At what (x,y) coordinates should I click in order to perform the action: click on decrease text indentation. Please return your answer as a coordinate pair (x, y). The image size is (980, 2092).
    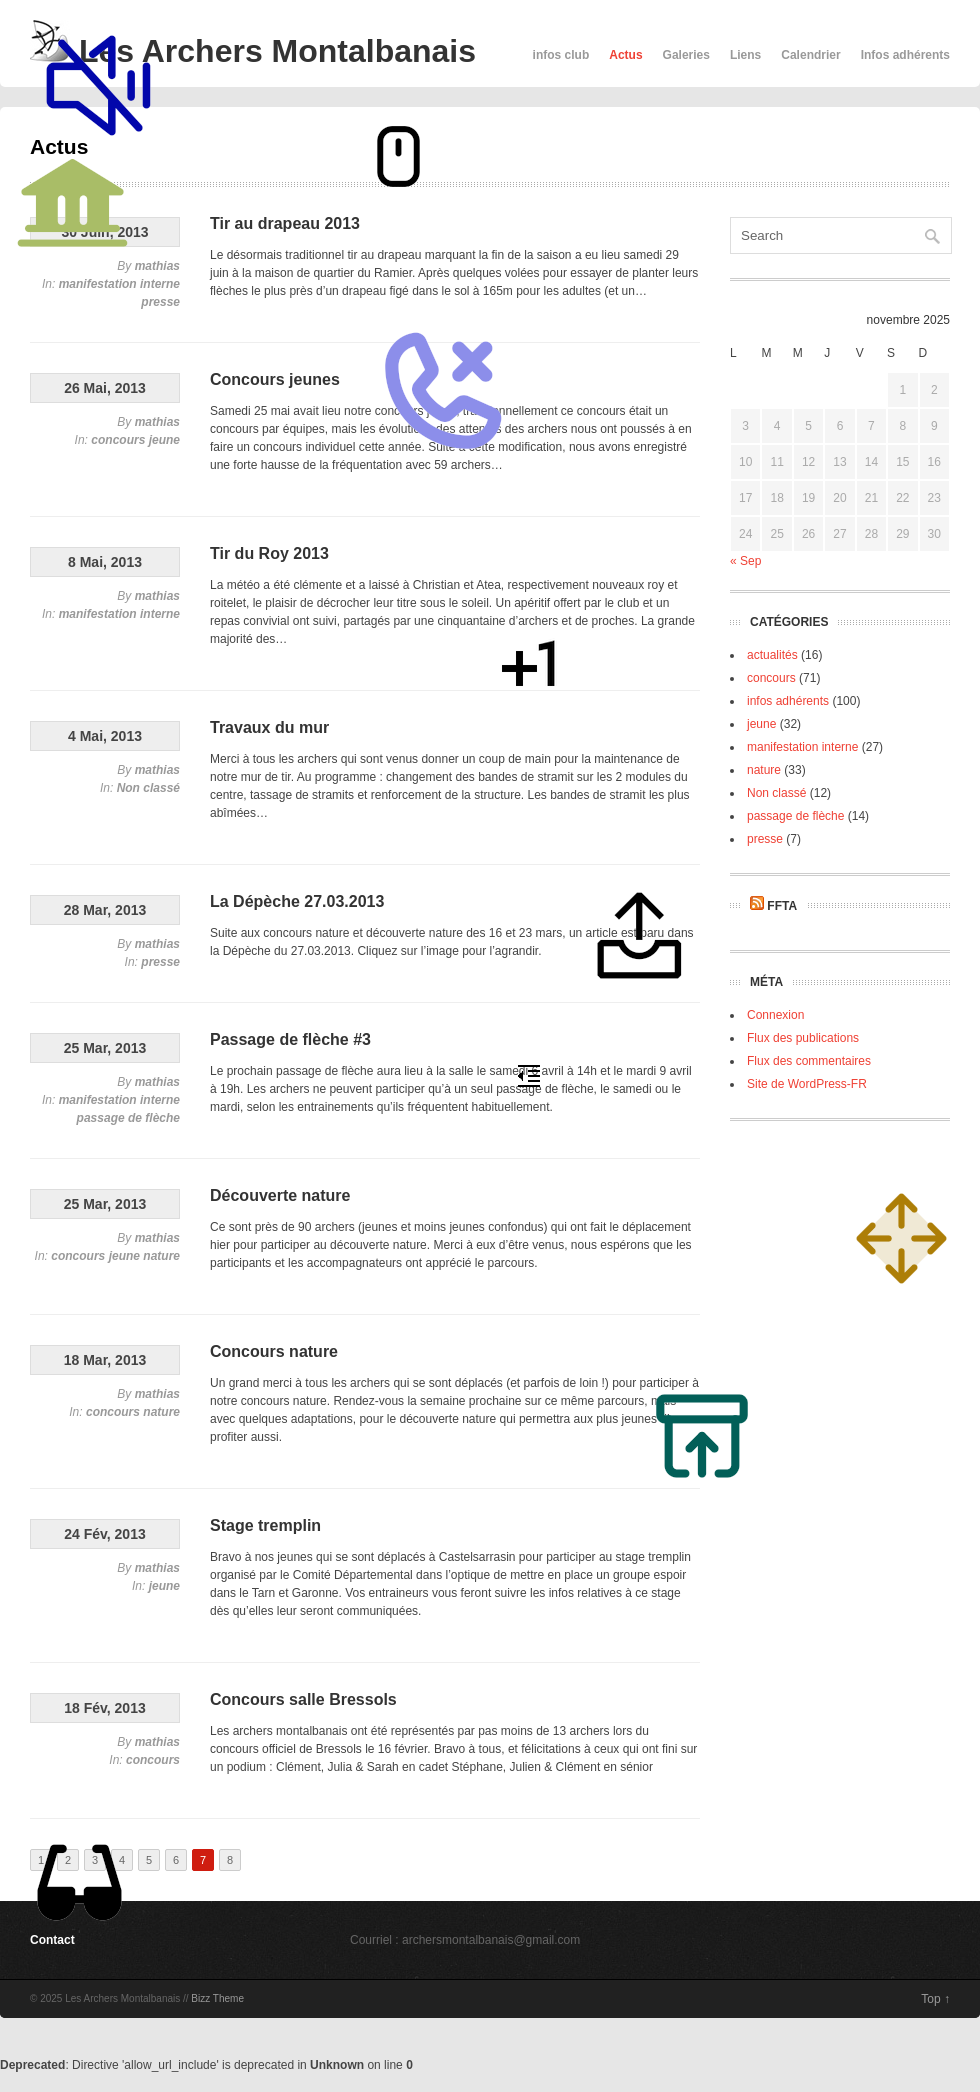
    Looking at the image, I should click on (529, 1076).